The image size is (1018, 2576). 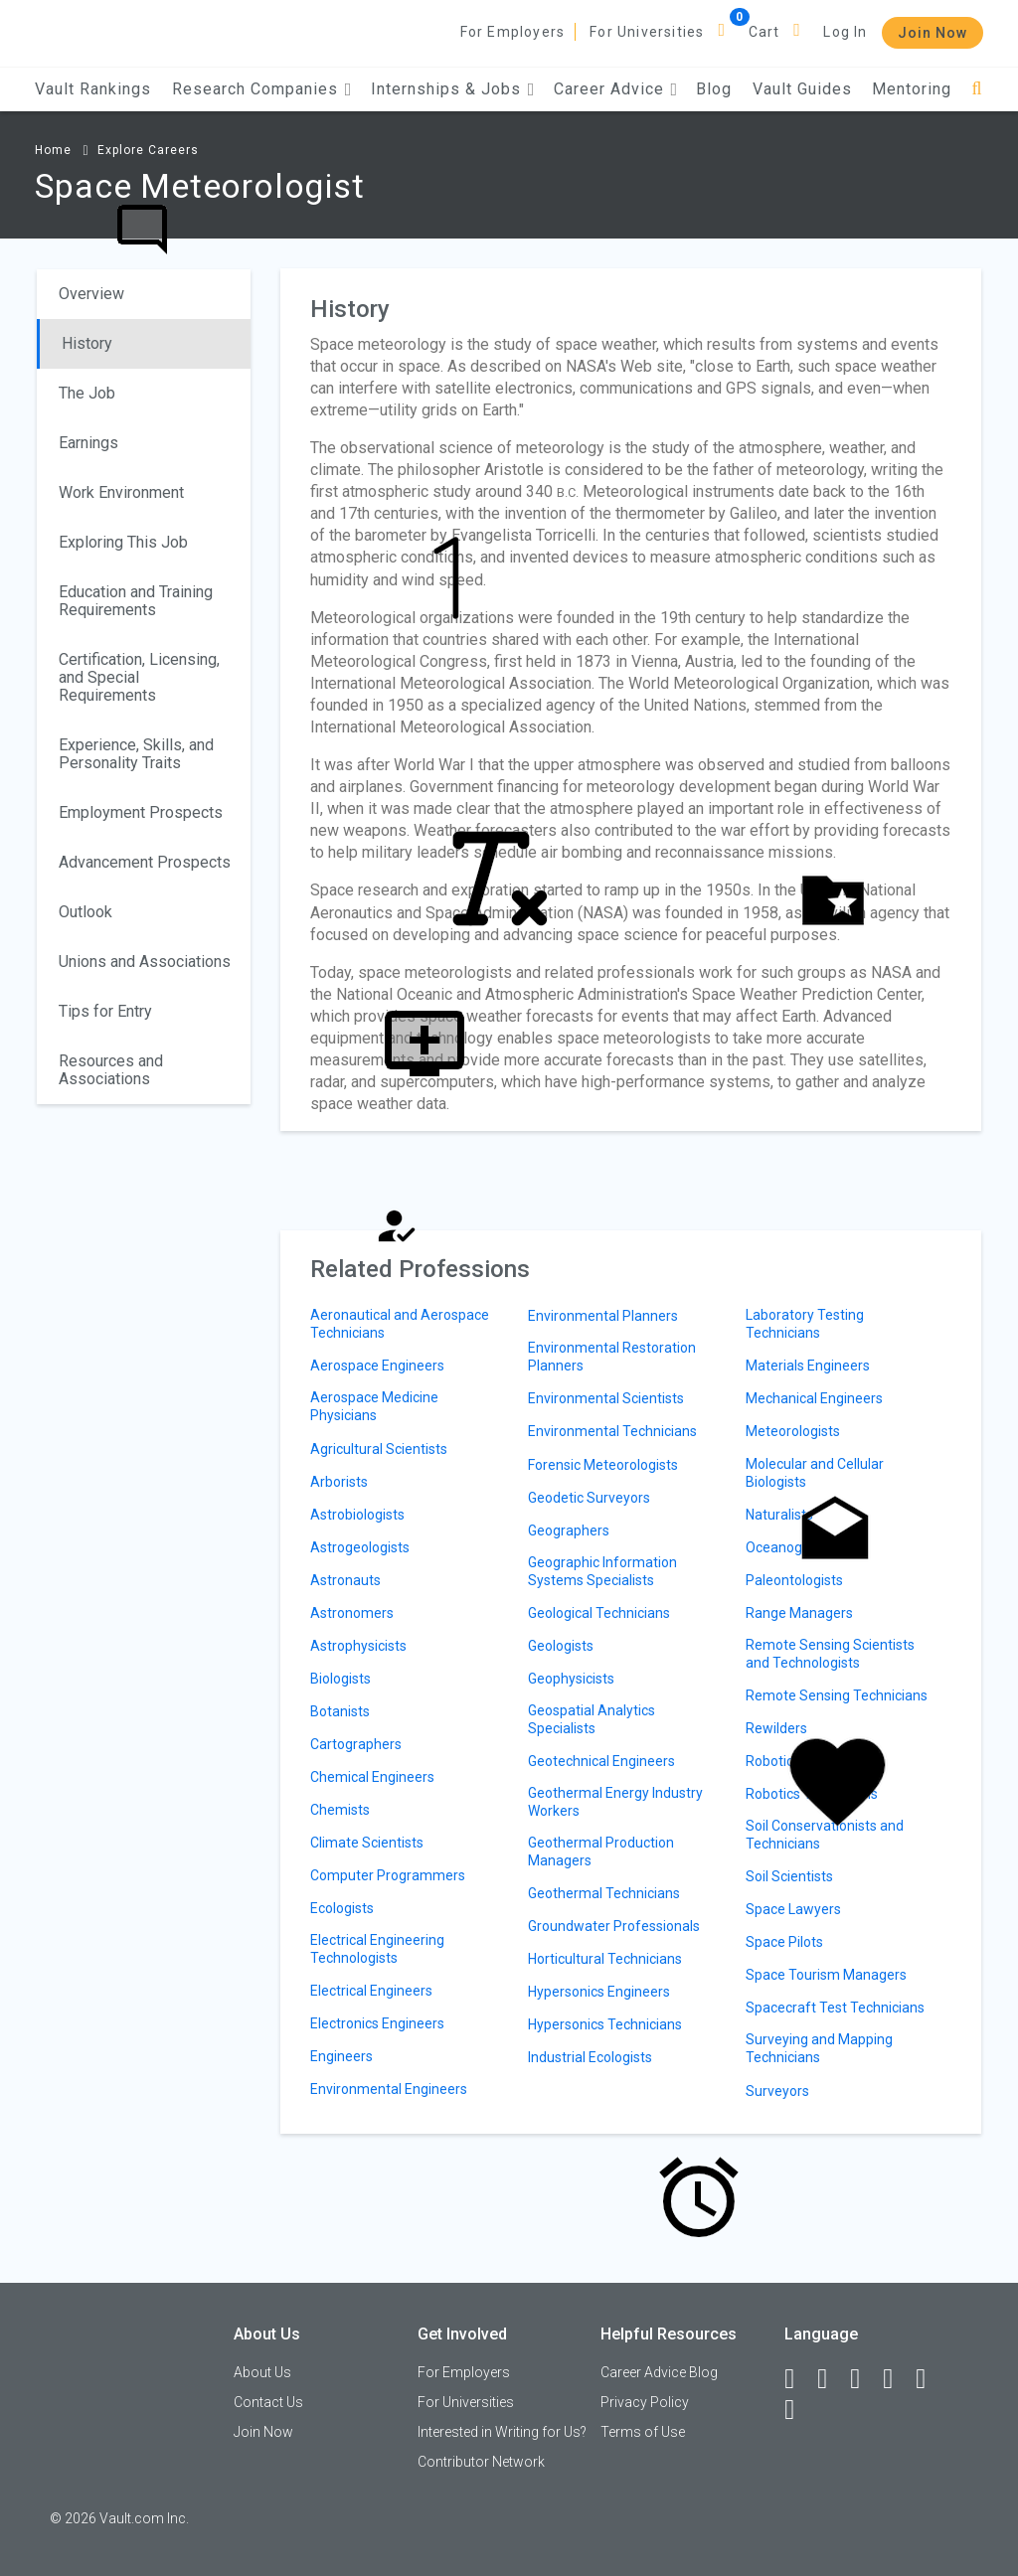 What do you see at coordinates (699, 2197) in the screenshot?
I see `set an alarm or timer` at bounding box center [699, 2197].